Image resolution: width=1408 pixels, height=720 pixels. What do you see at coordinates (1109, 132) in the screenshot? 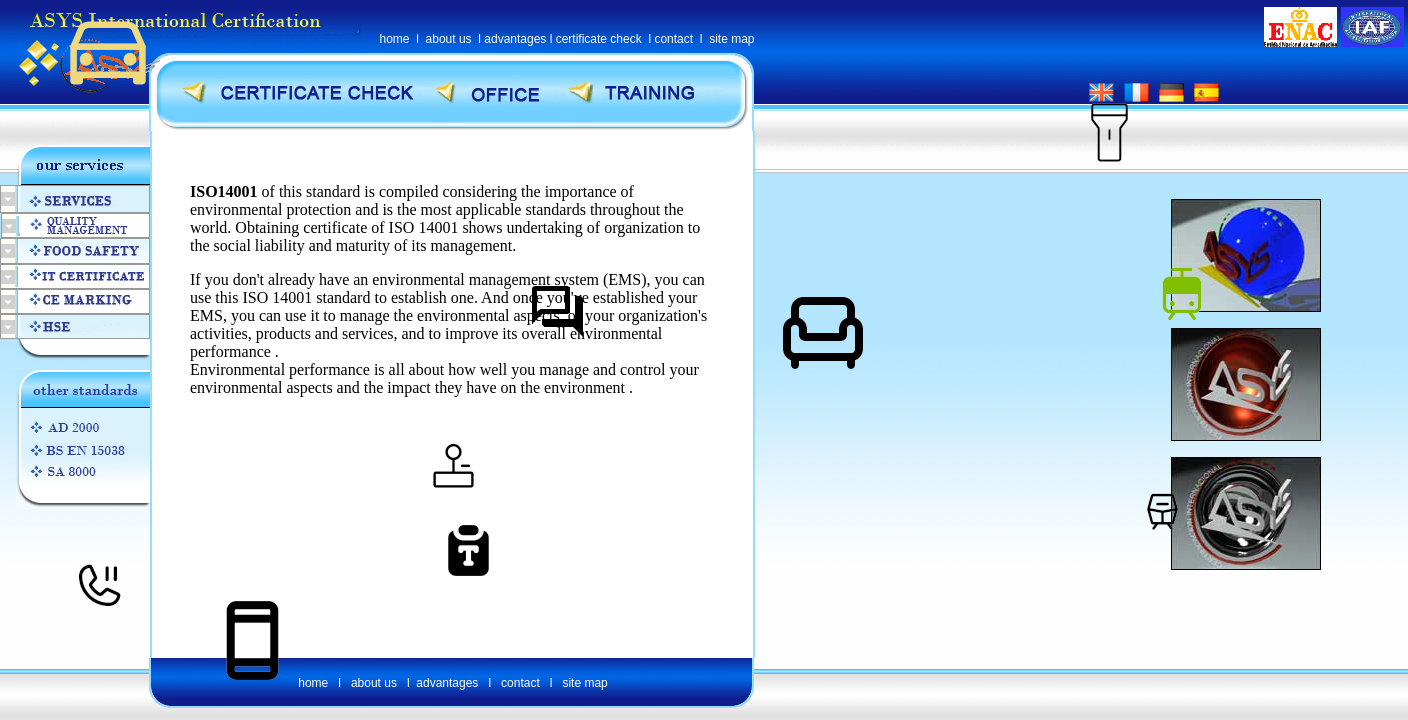
I see `toggle flashlight on or off` at bounding box center [1109, 132].